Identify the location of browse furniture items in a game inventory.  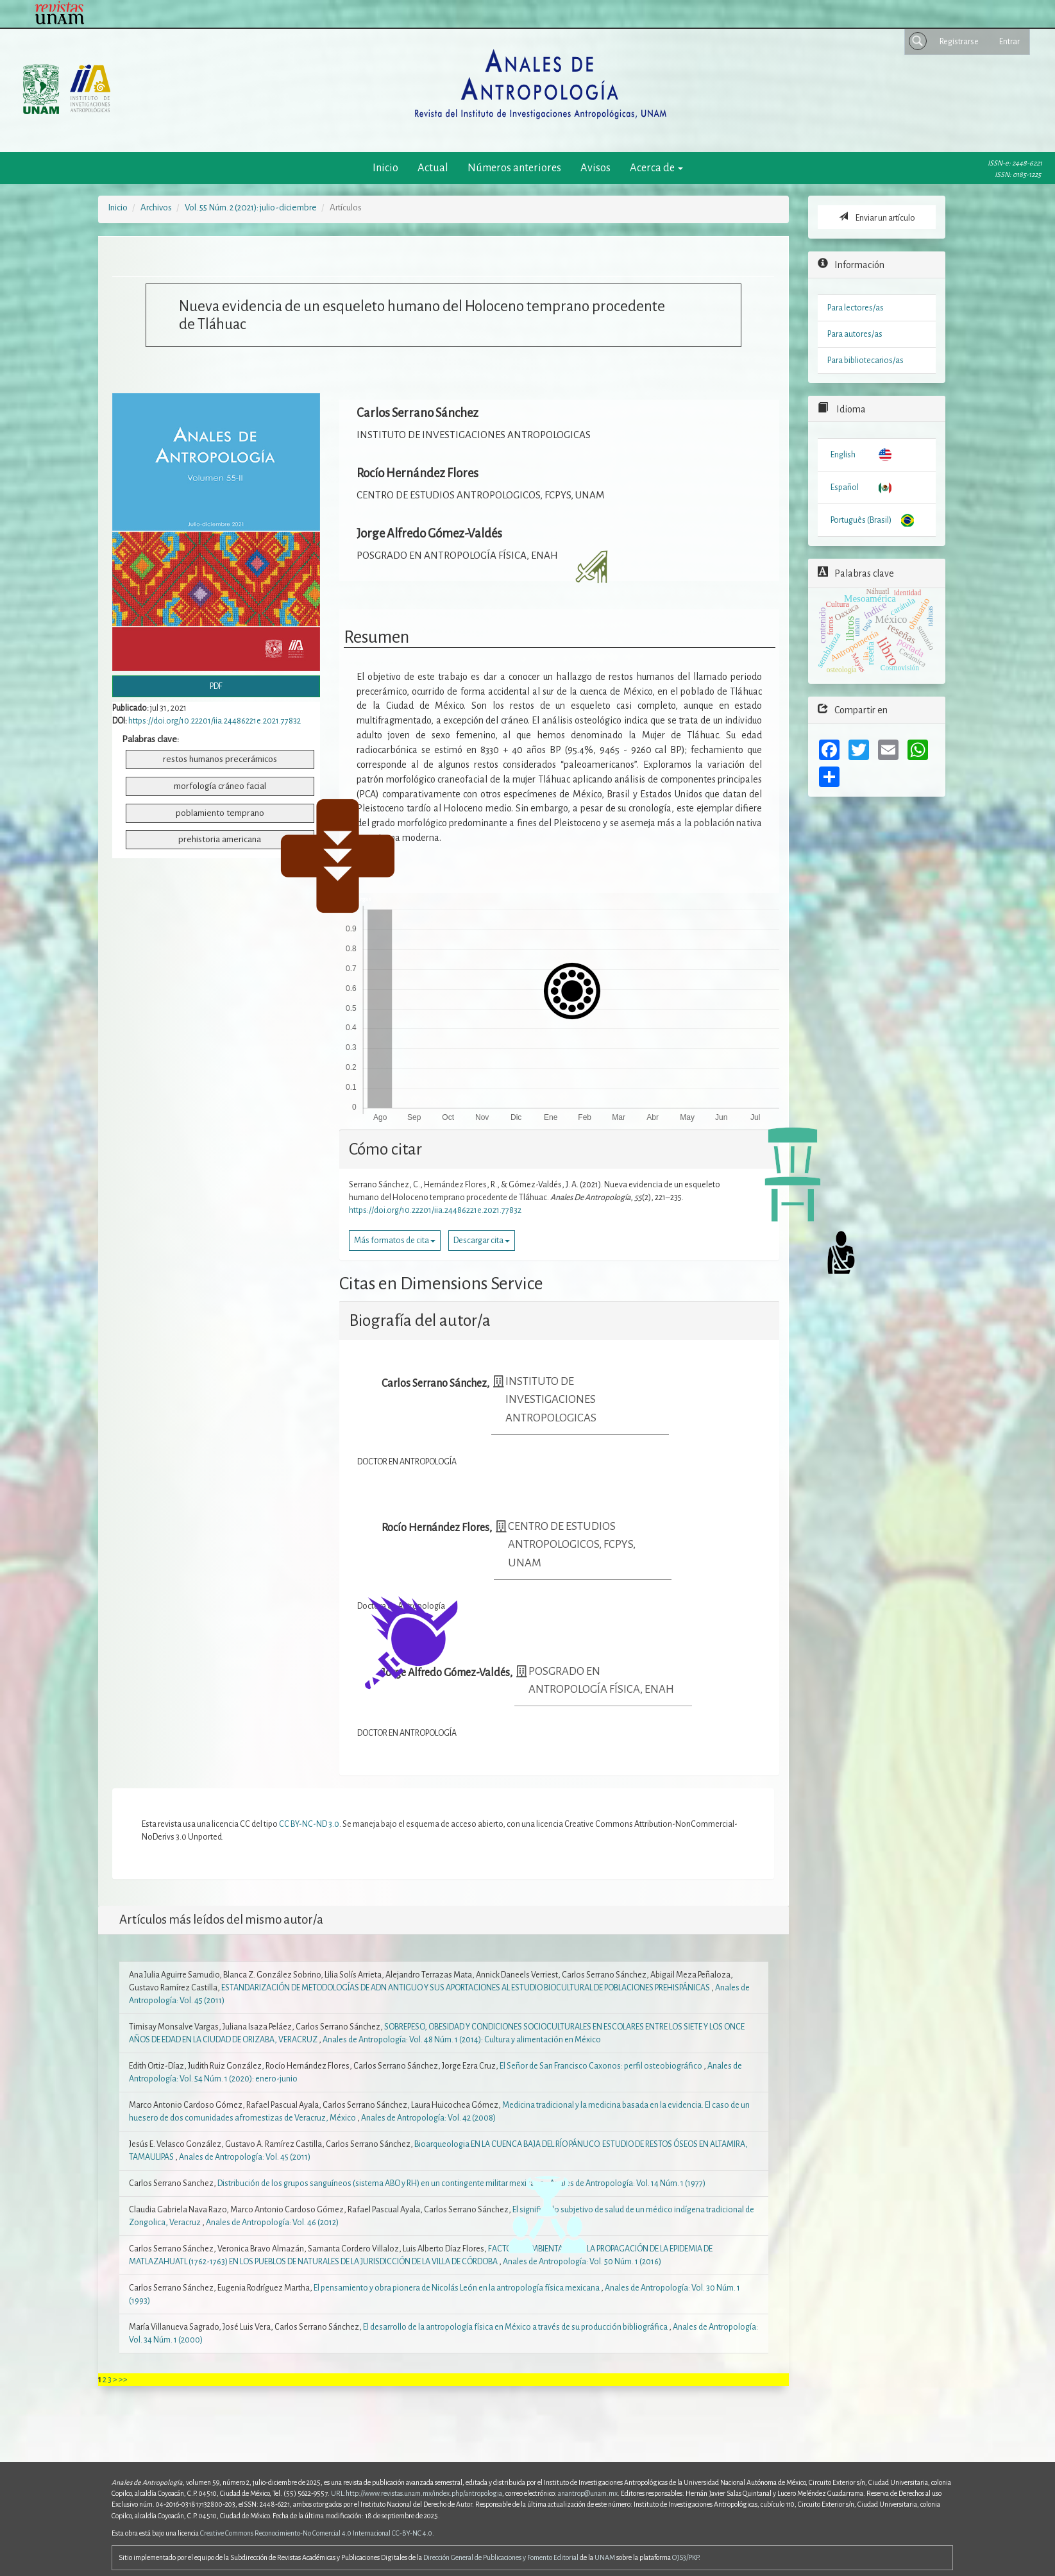
(793, 1174).